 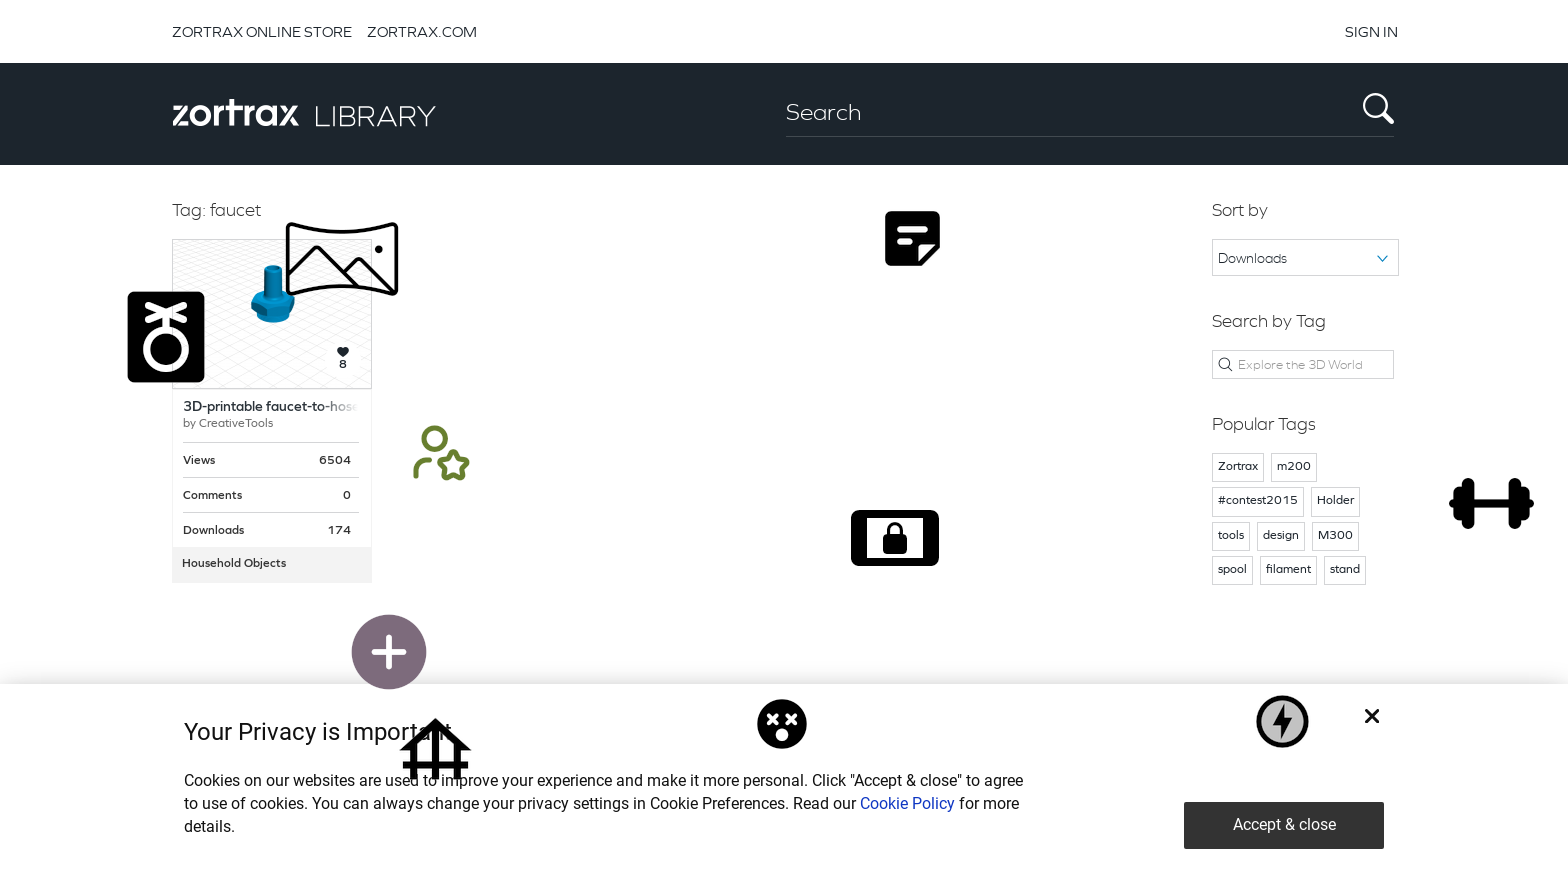 I want to click on create a new note, so click(x=912, y=238).